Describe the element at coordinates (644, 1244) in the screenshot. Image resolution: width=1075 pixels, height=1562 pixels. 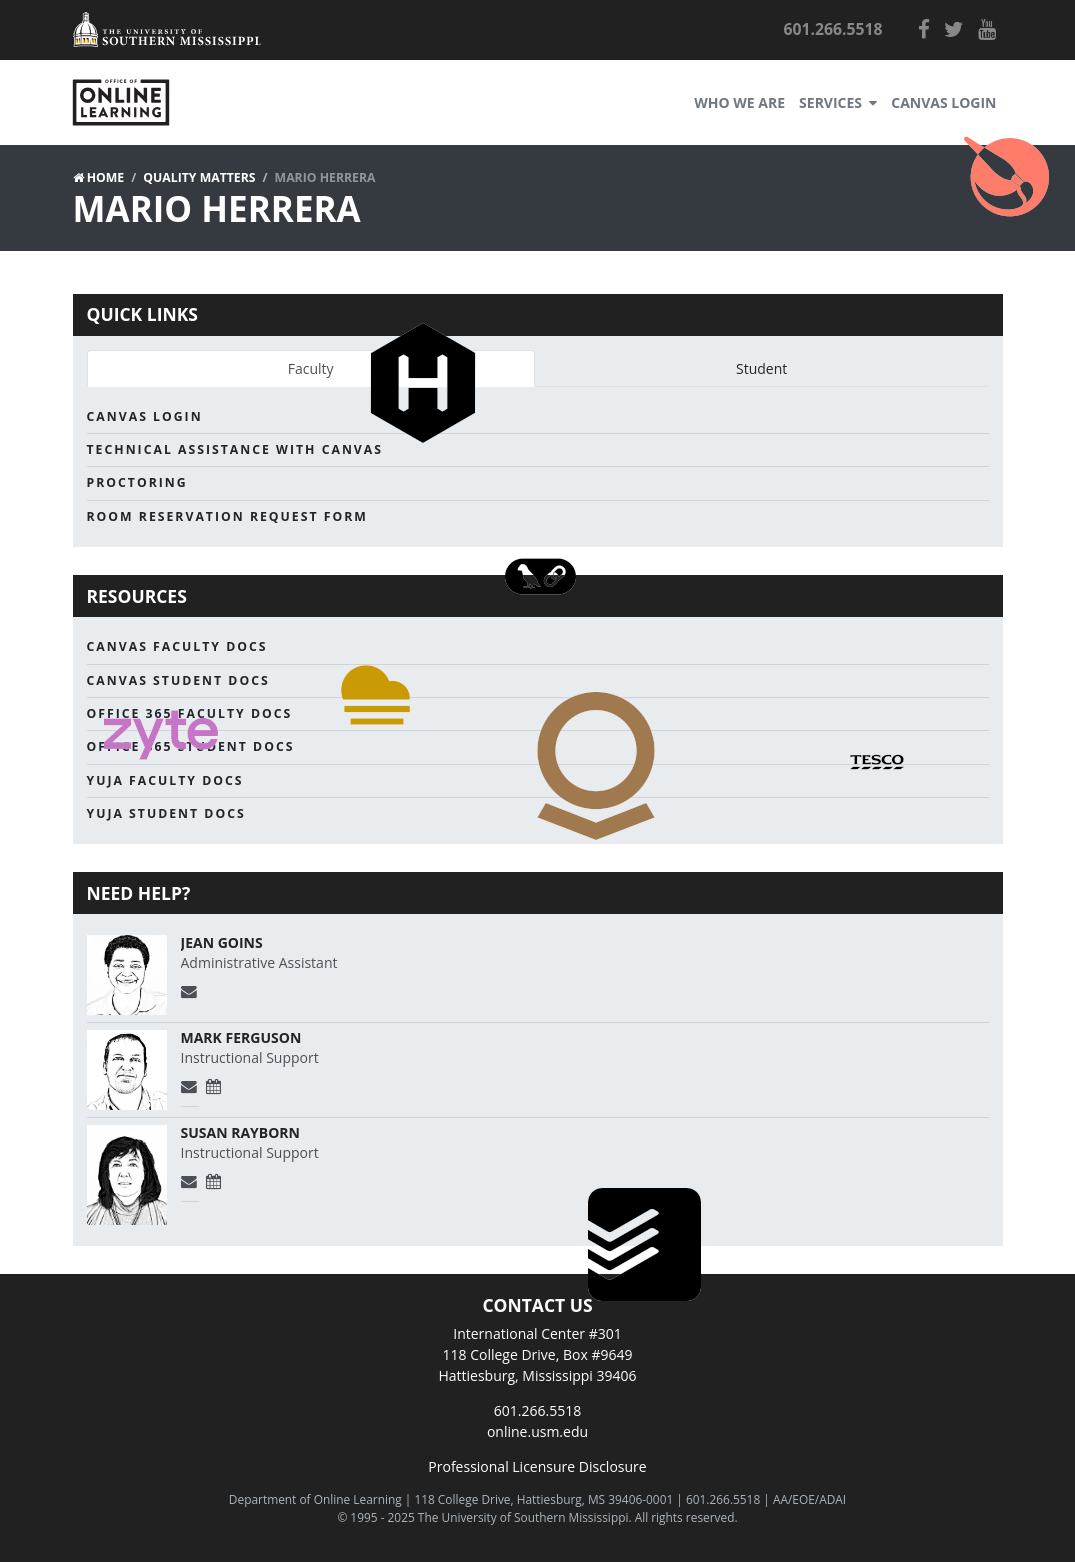
I see `open Todoist app` at that location.